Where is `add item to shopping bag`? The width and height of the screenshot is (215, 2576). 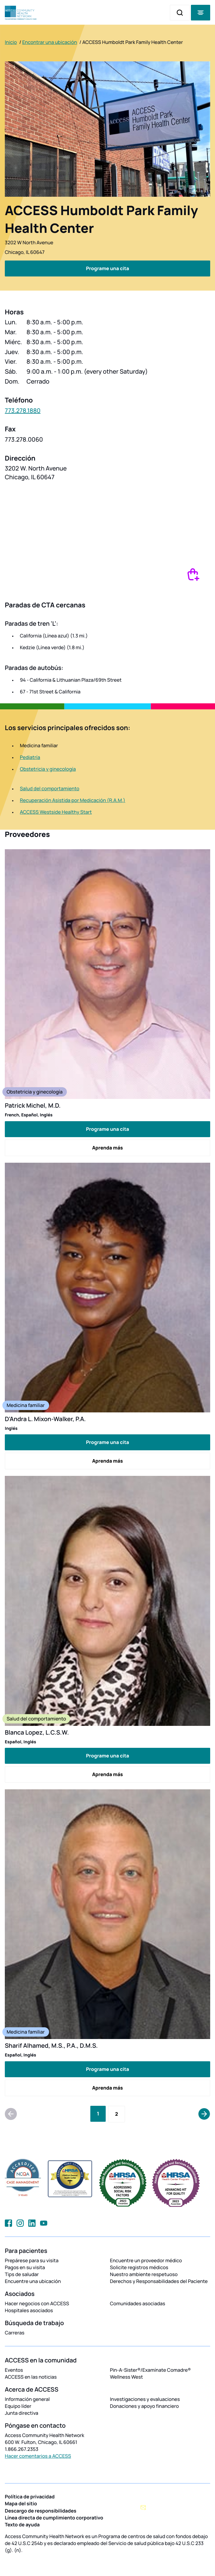 add item to shopping bag is located at coordinates (193, 574).